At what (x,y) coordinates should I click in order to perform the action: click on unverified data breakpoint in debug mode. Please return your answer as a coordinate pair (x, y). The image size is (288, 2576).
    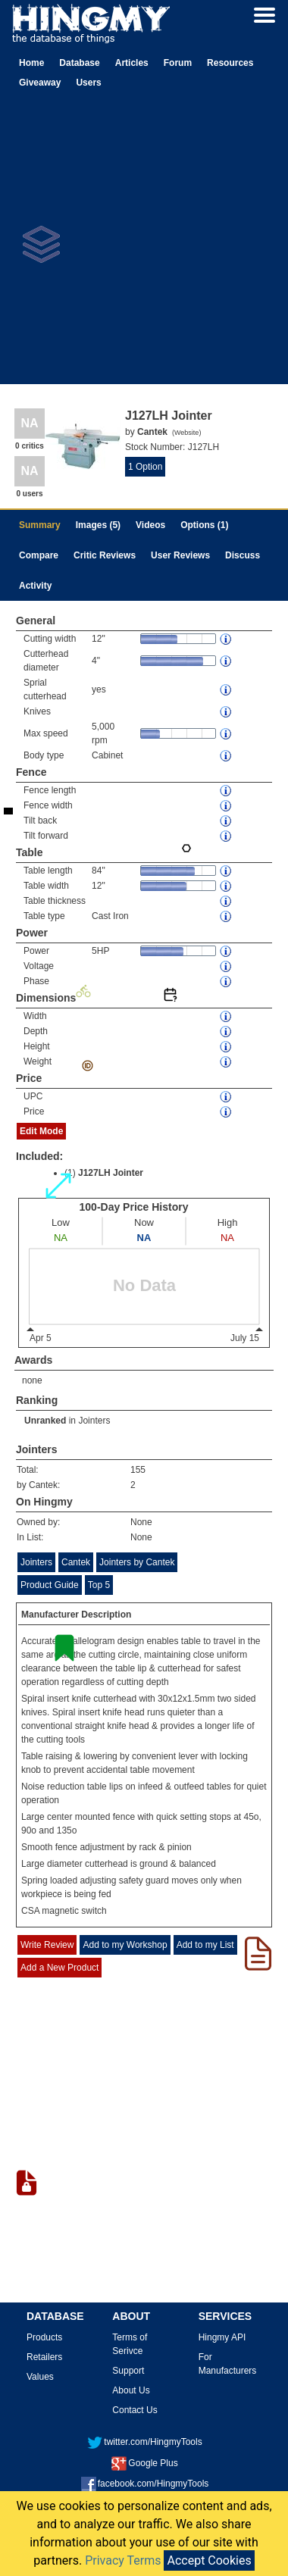
    Looking at the image, I should click on (186, 848).